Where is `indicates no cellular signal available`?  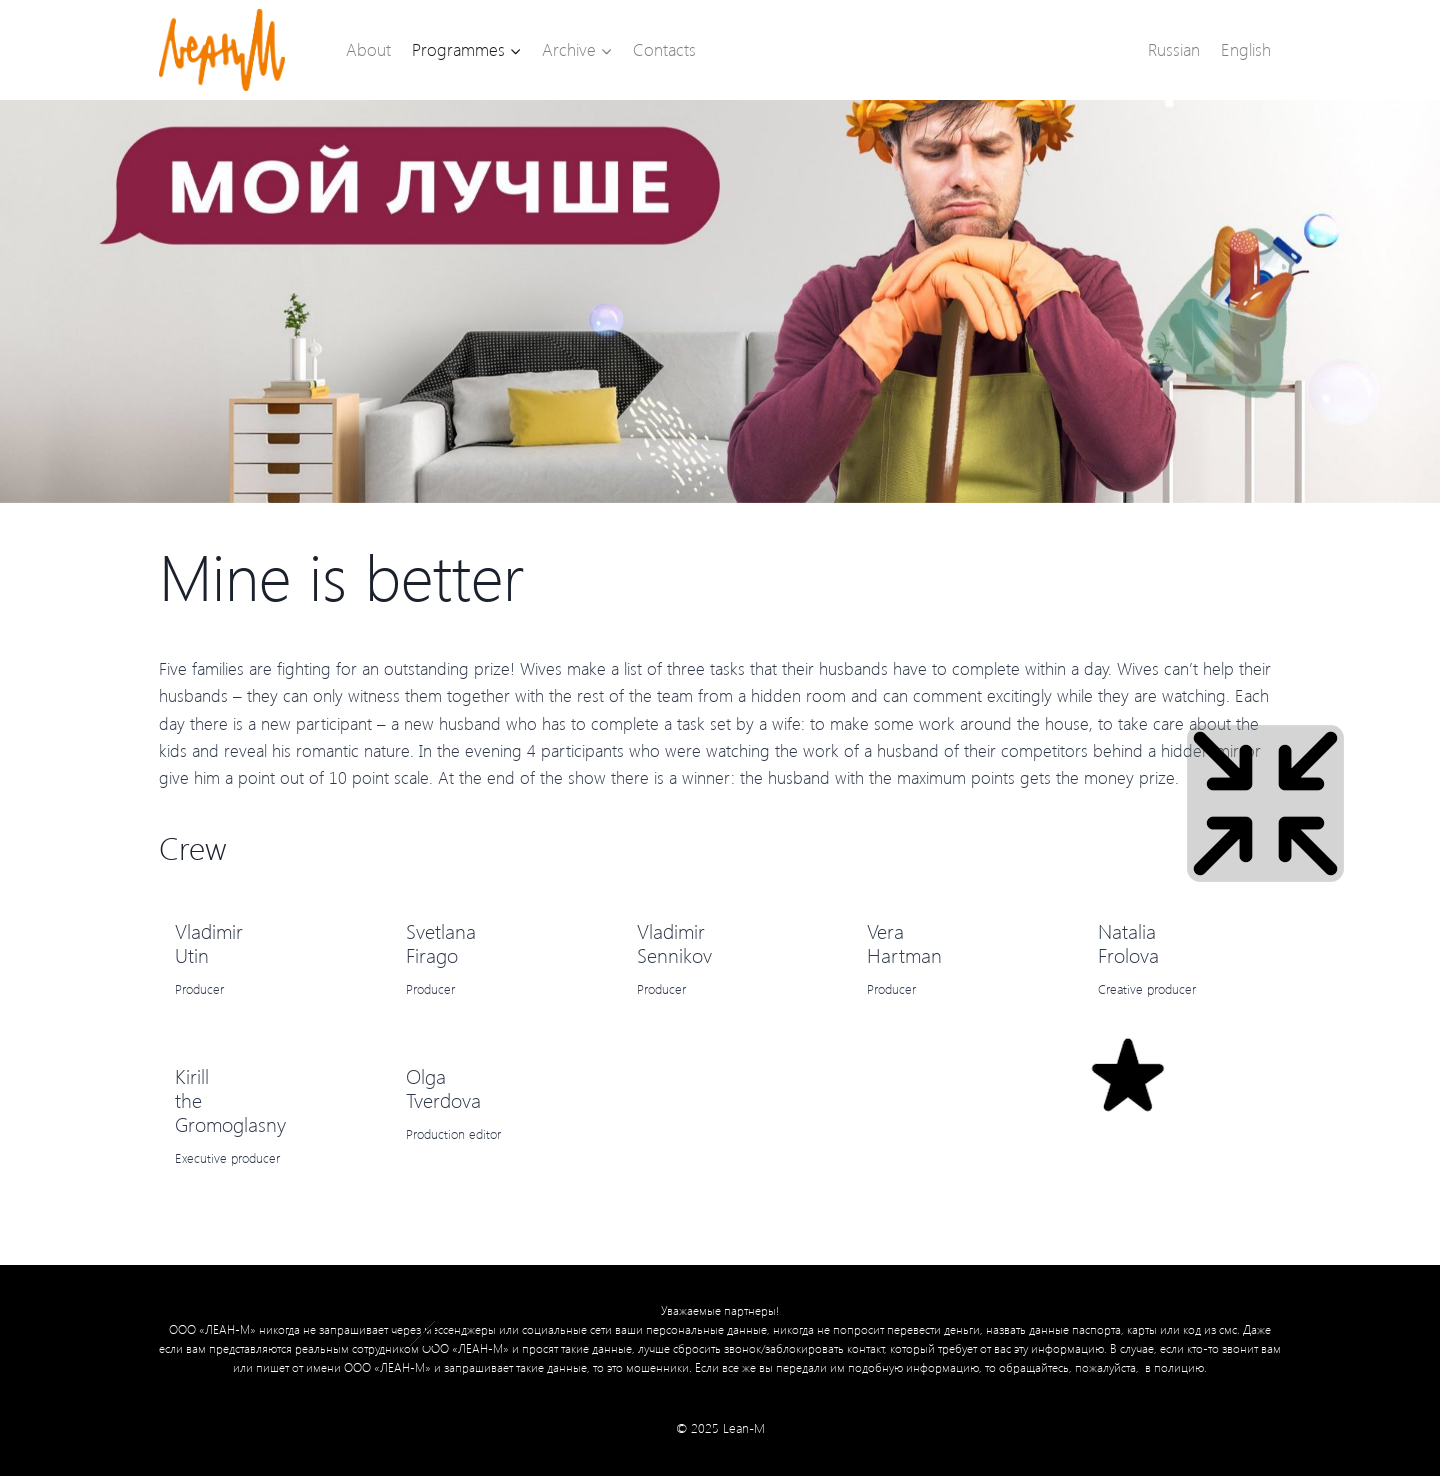 indicates no cellular signal available is located at coordinates (422, 1333).